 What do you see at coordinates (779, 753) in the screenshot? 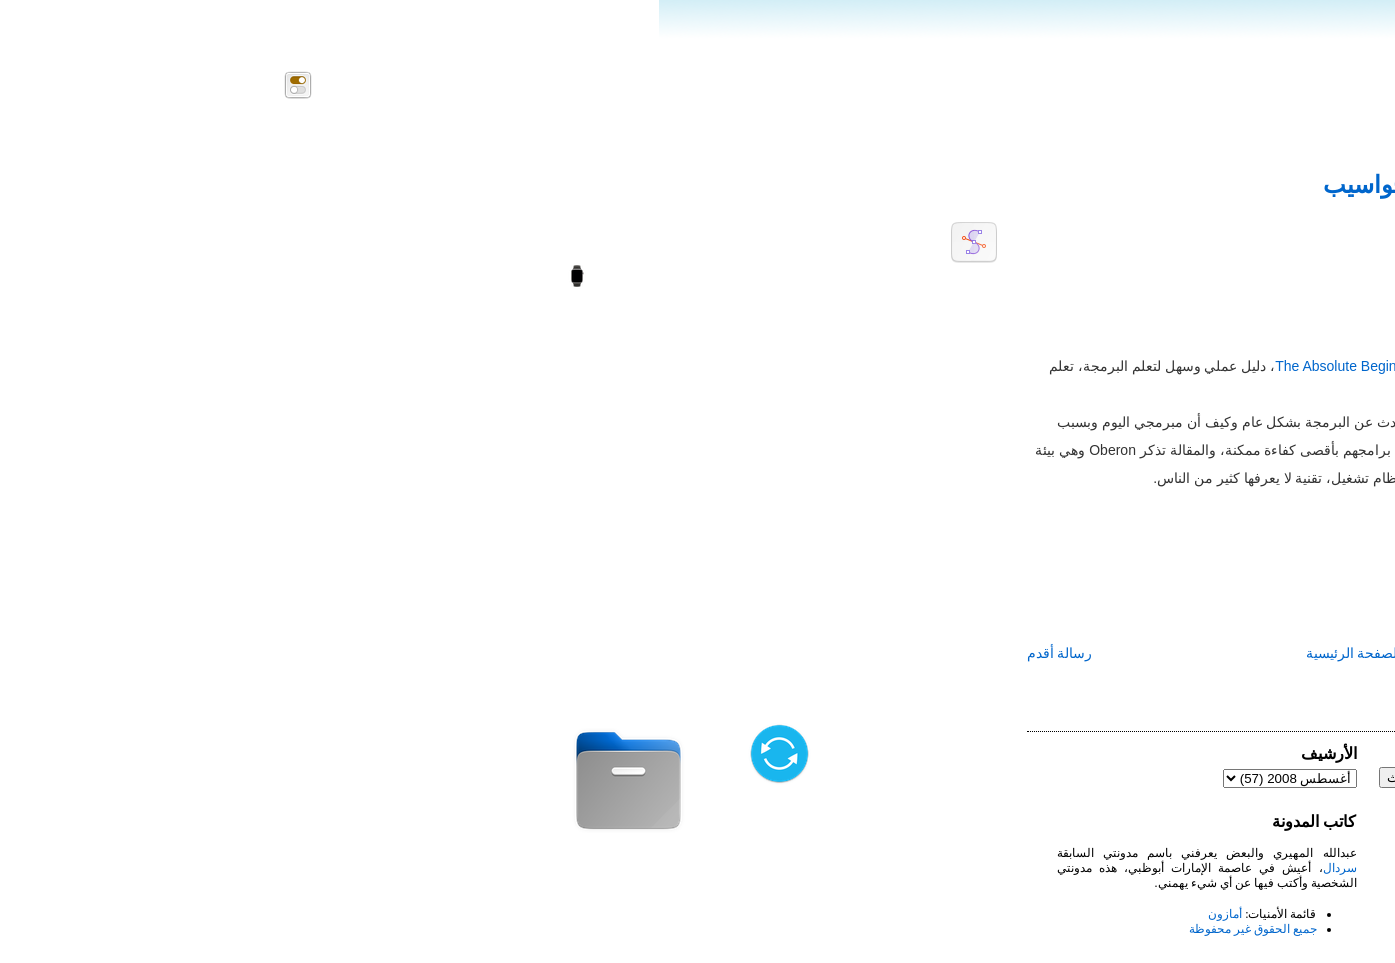
I see `indicates syncing in progress` at bounding box center [779, 753].